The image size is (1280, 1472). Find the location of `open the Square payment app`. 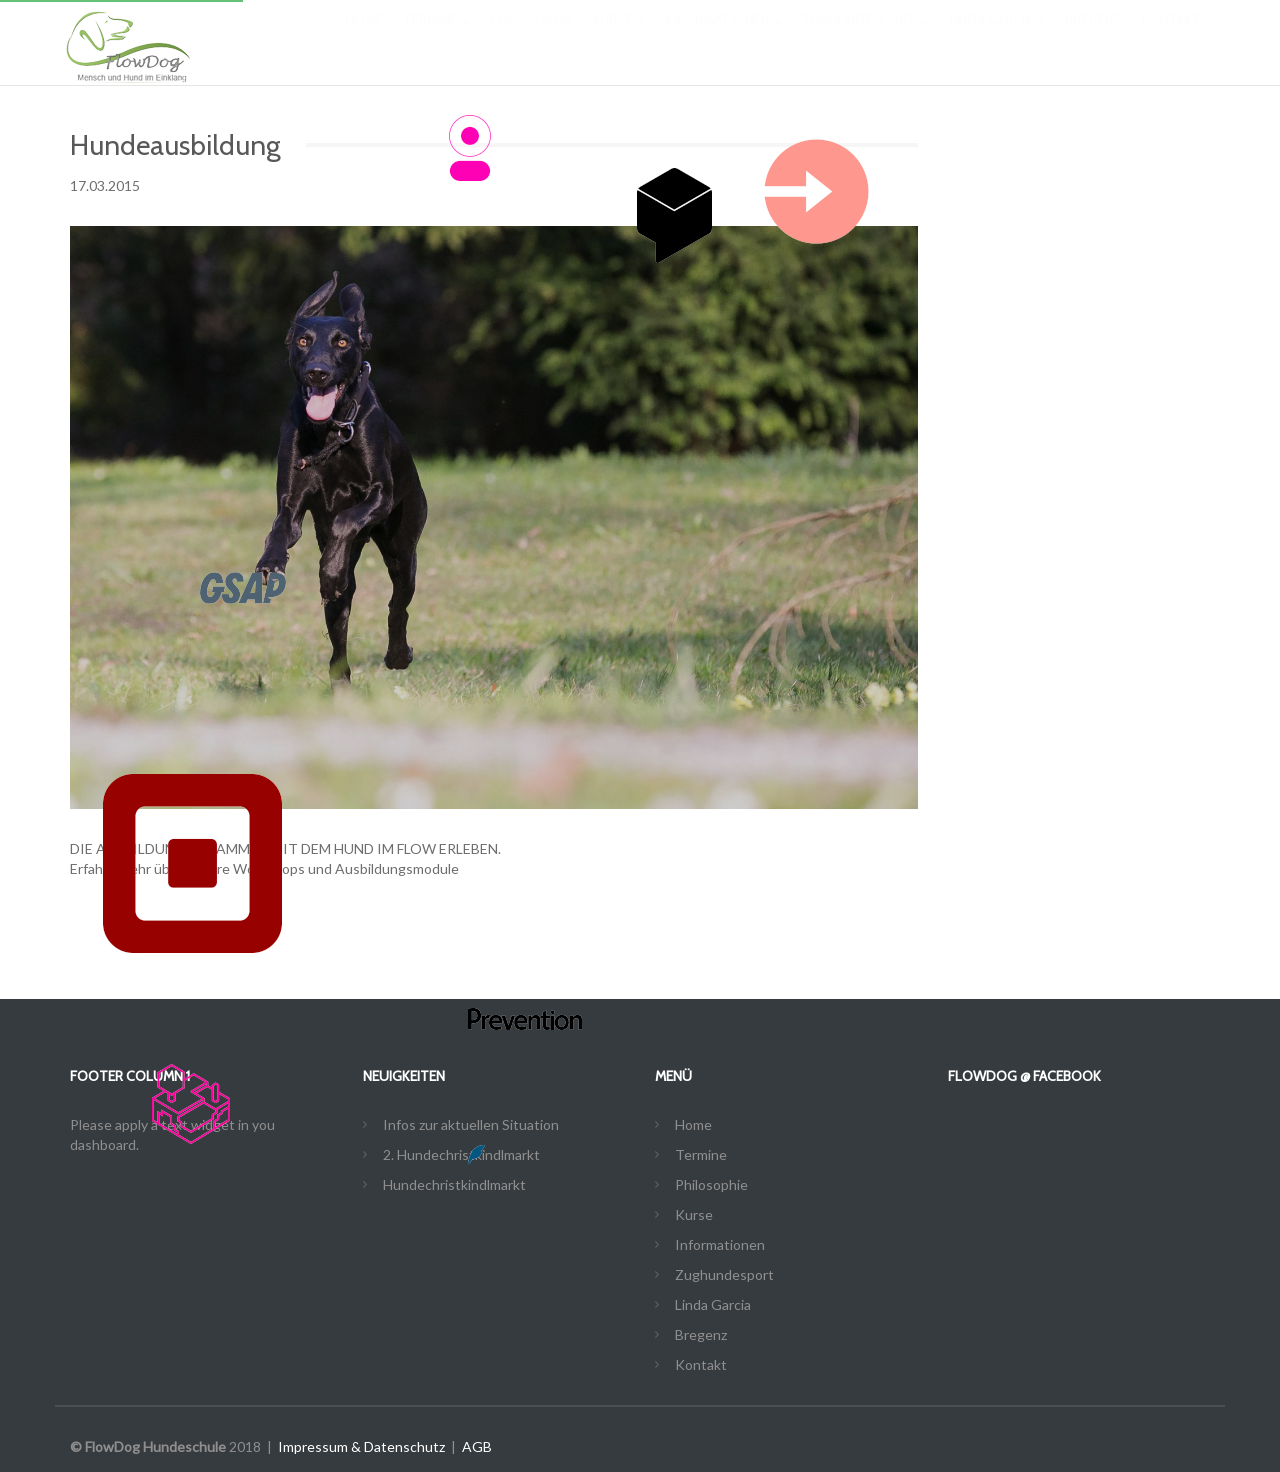

open the Square payment app is located at coordinates (192, 863).